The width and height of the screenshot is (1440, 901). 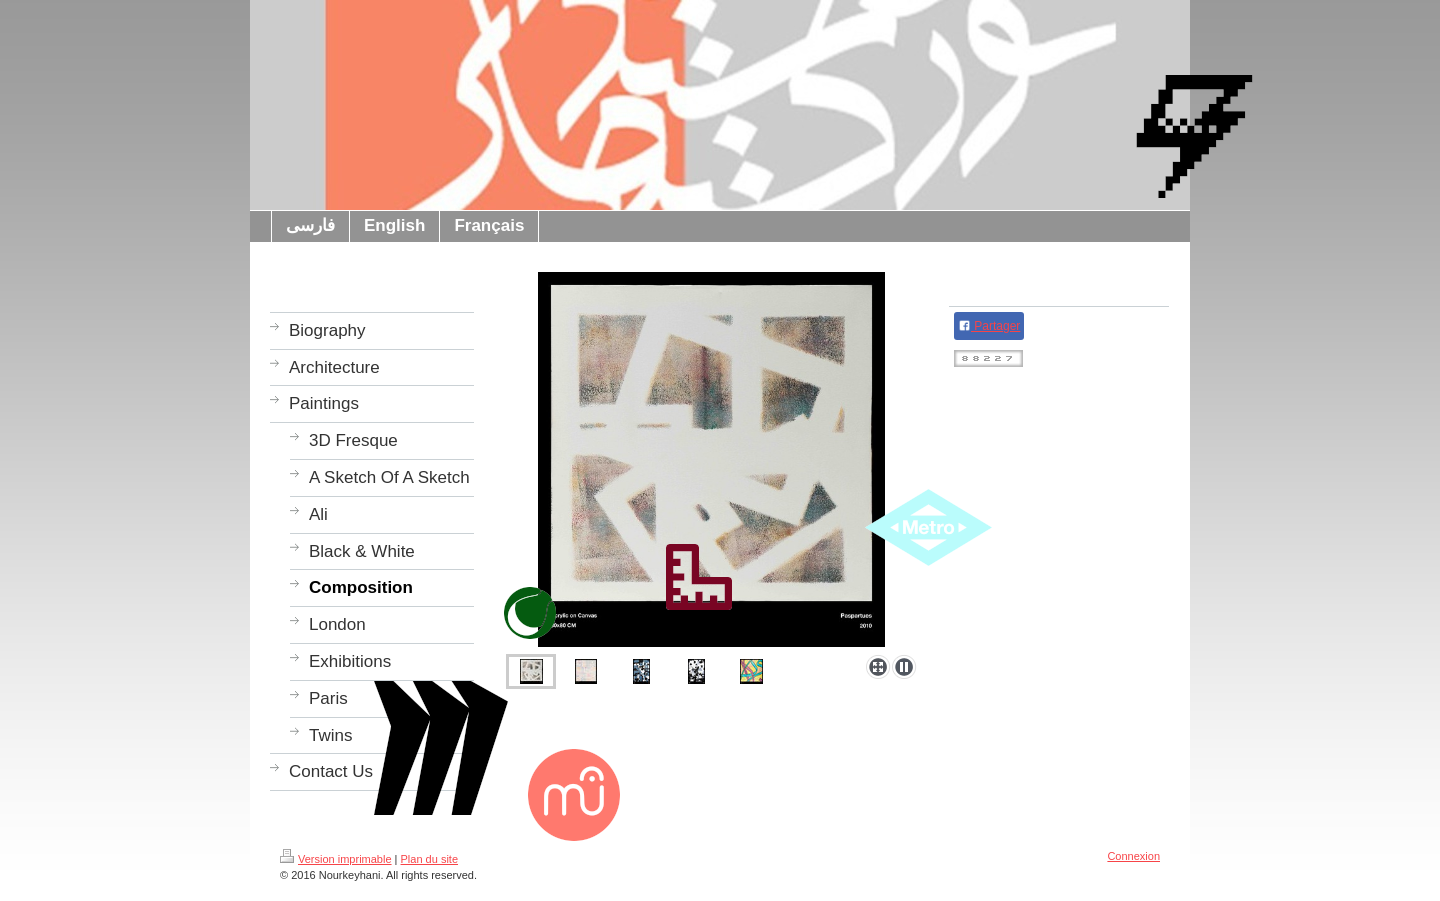 What do you see at coordinates (699, 577) in the screenshot?
I see `access measurement or ruler tool` at bounding box center [699, 577].